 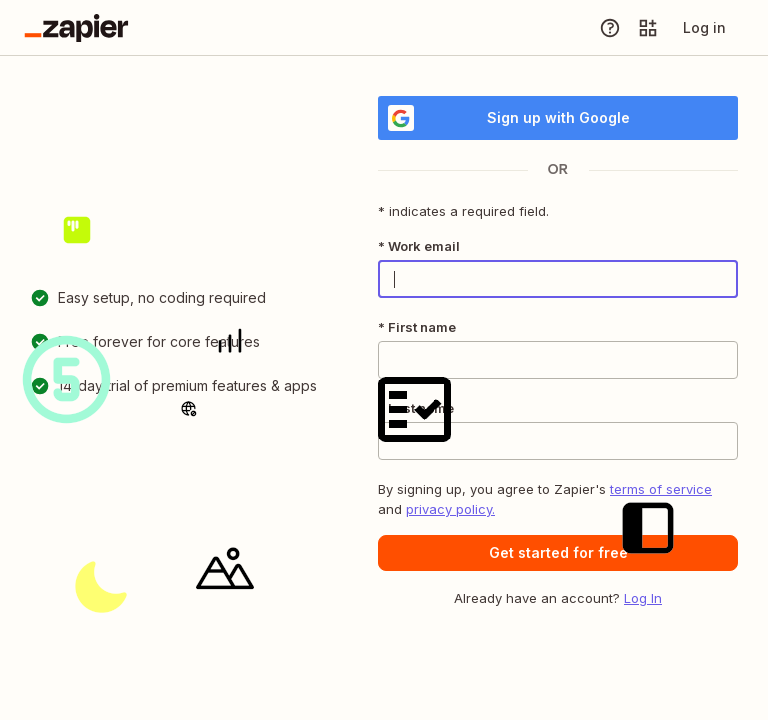 I want to click on disable internet access, so click(x=188, y=408).